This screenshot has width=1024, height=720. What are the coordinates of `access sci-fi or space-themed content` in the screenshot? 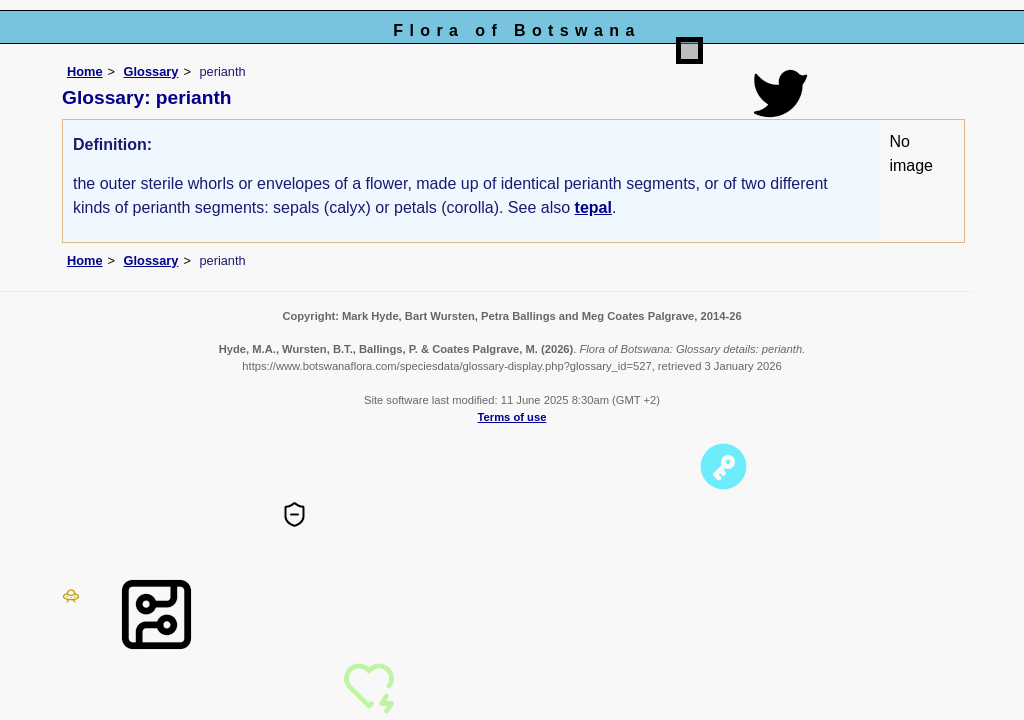 It's located at (71, 596).